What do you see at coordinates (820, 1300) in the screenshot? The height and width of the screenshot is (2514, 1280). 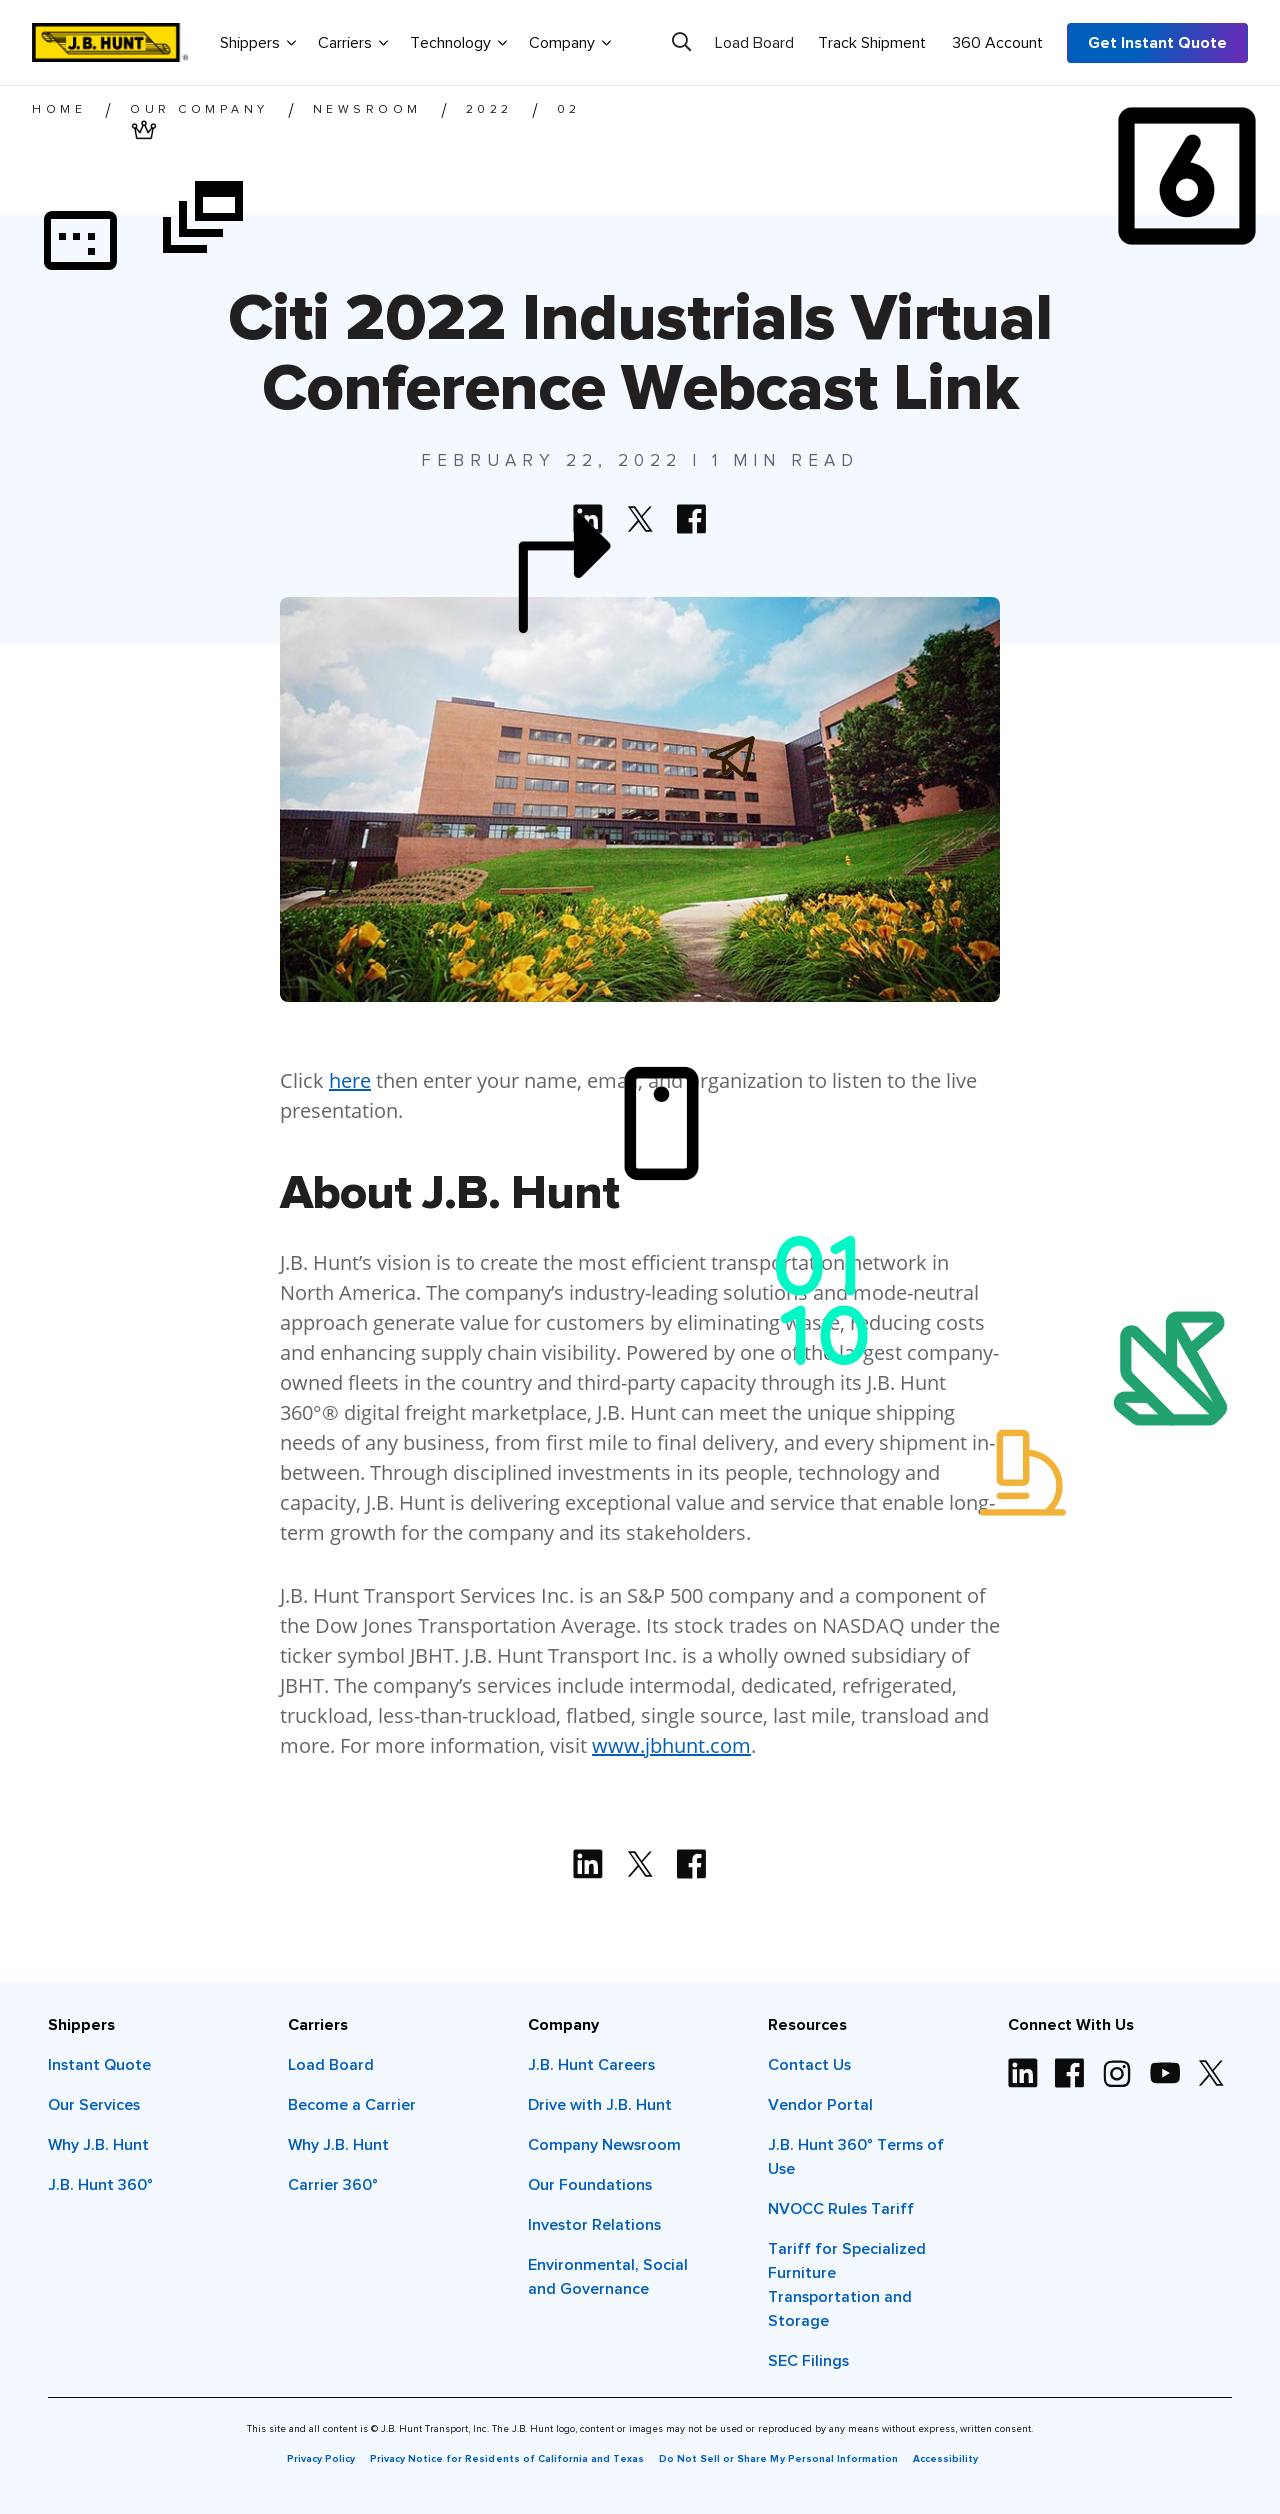 I see `view or edit binary data` at bounding box center [820, 1300].